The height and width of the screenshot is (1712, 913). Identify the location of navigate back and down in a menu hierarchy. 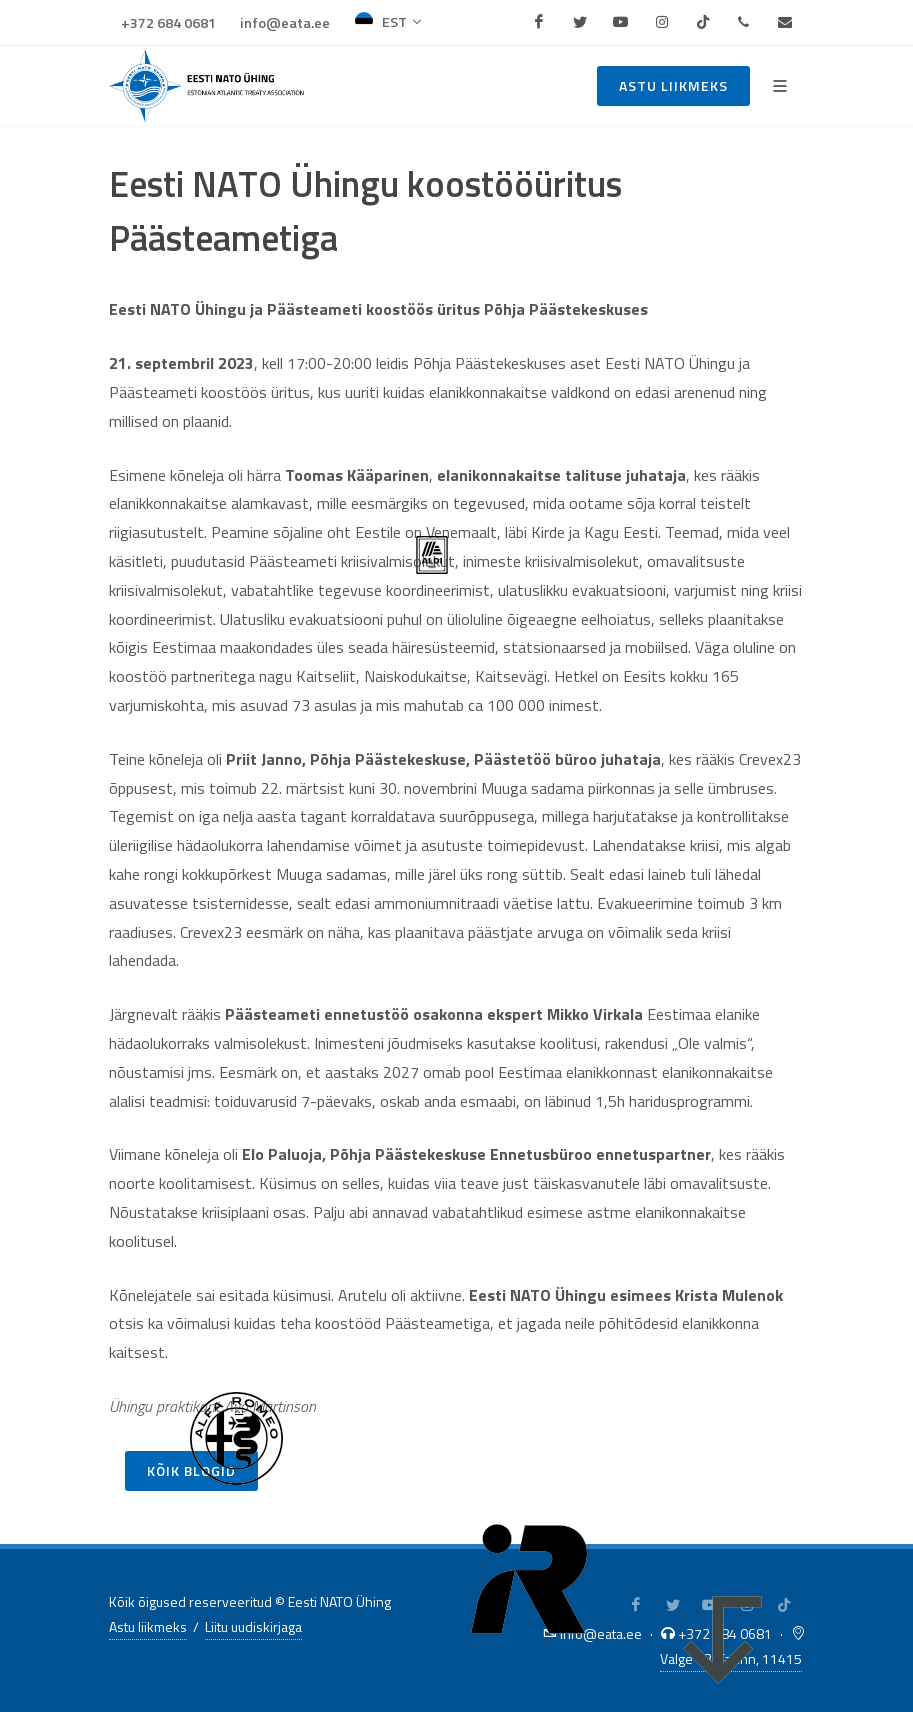
(723, 1634).